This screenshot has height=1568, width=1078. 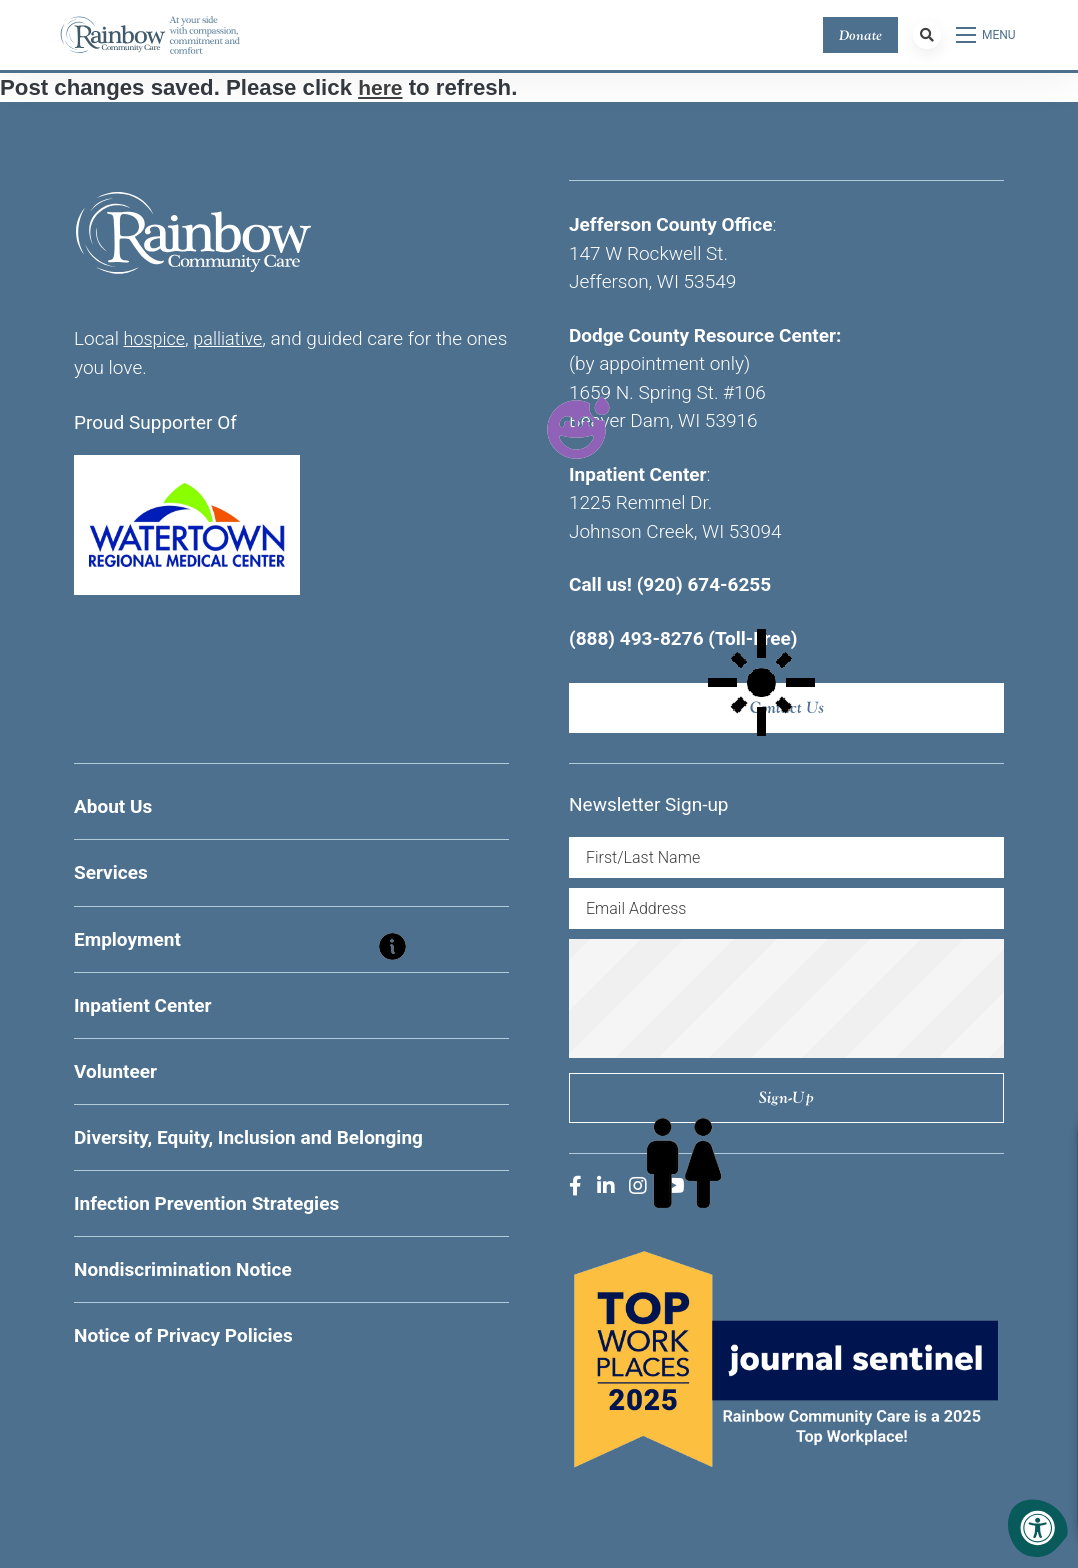 I want to click on locate restroom facilities, so click(x=683, y=1163).